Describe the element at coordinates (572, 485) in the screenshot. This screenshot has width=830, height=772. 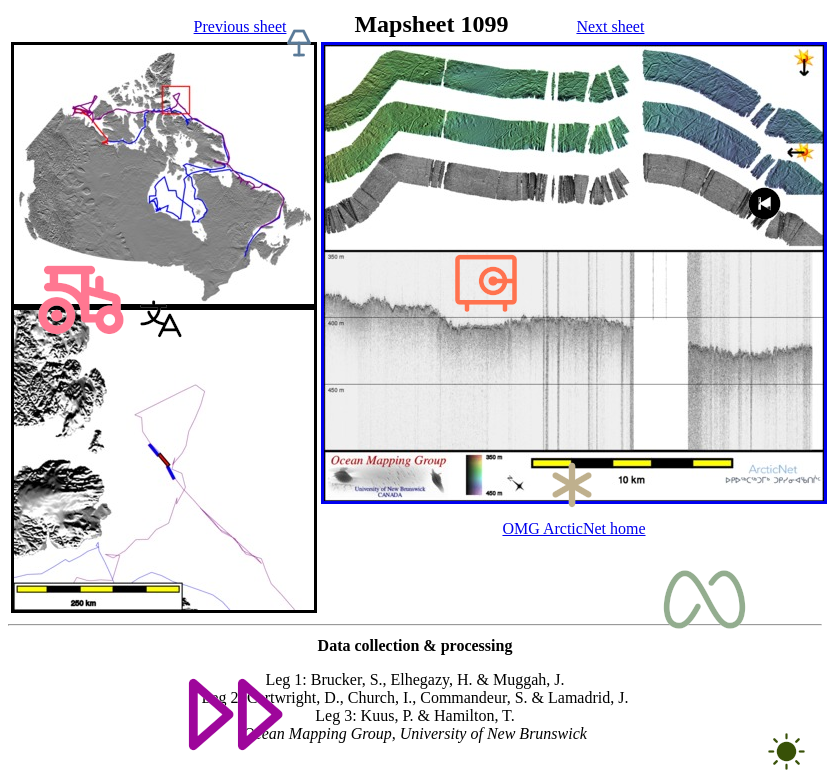
I see `indicates a required field in a form` at that location.